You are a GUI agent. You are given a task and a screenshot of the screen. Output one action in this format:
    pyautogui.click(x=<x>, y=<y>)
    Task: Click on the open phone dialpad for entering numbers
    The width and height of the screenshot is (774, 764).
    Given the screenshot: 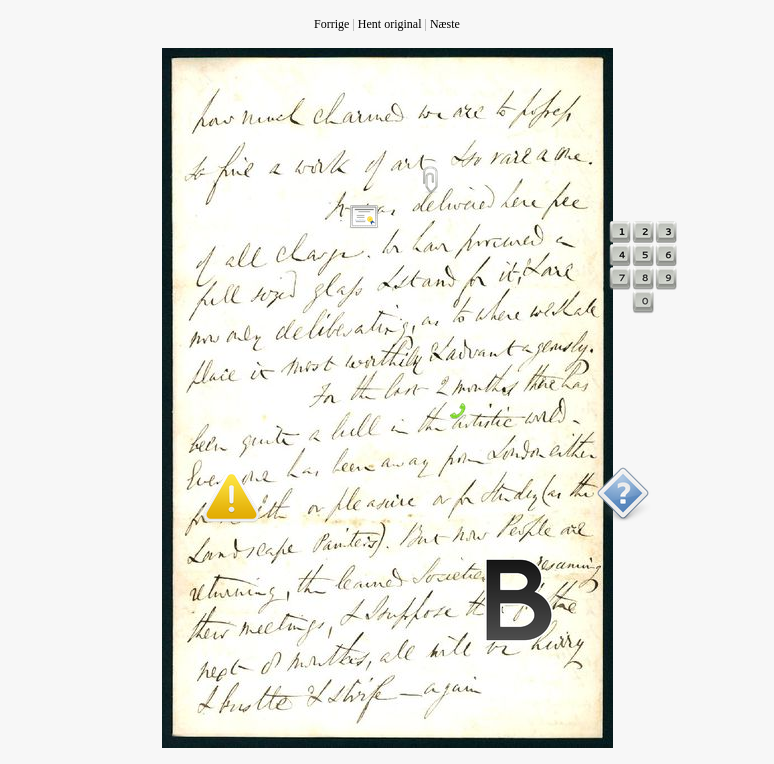 What is the action you would take?
    pyautogui.click(x=643, y=266)
    